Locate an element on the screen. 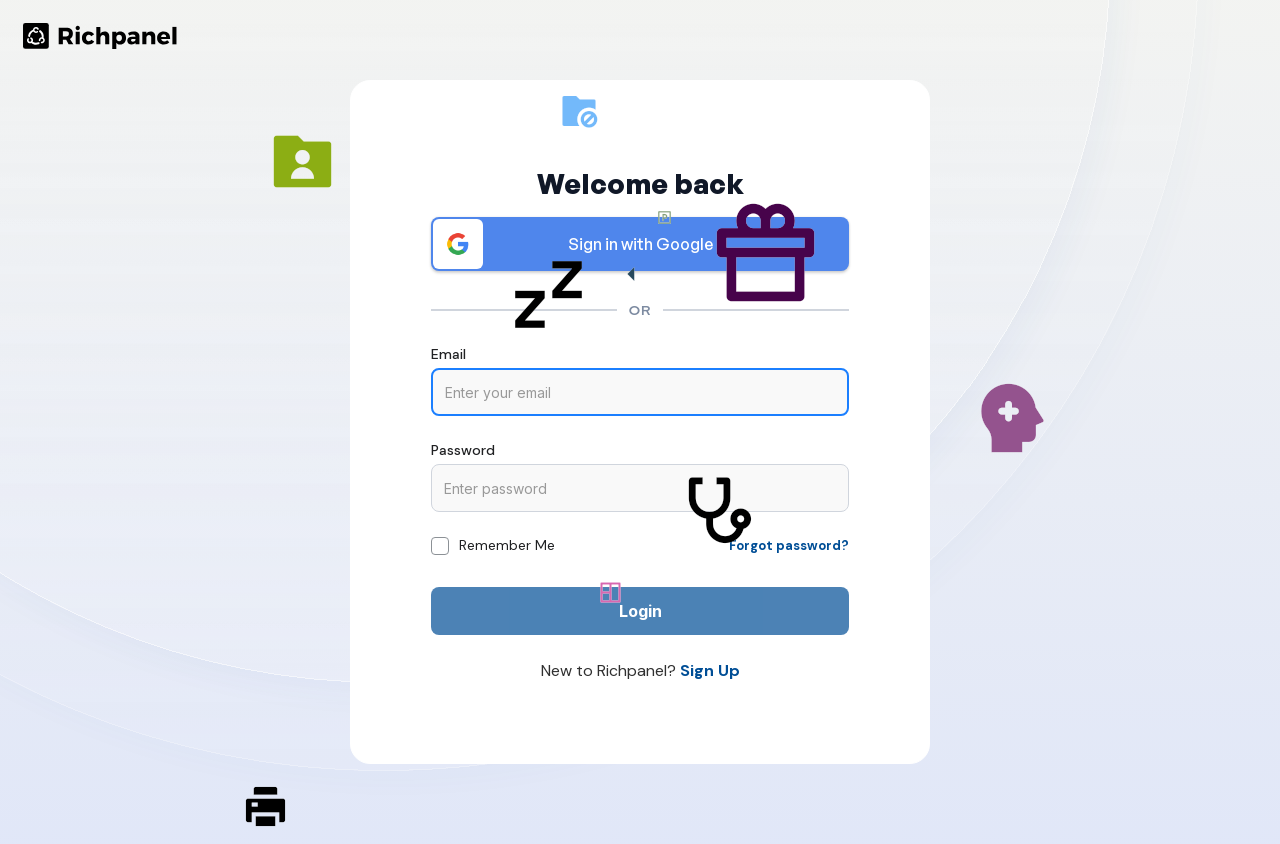  view available rewards or gifts is located at coordinates (765, 252).